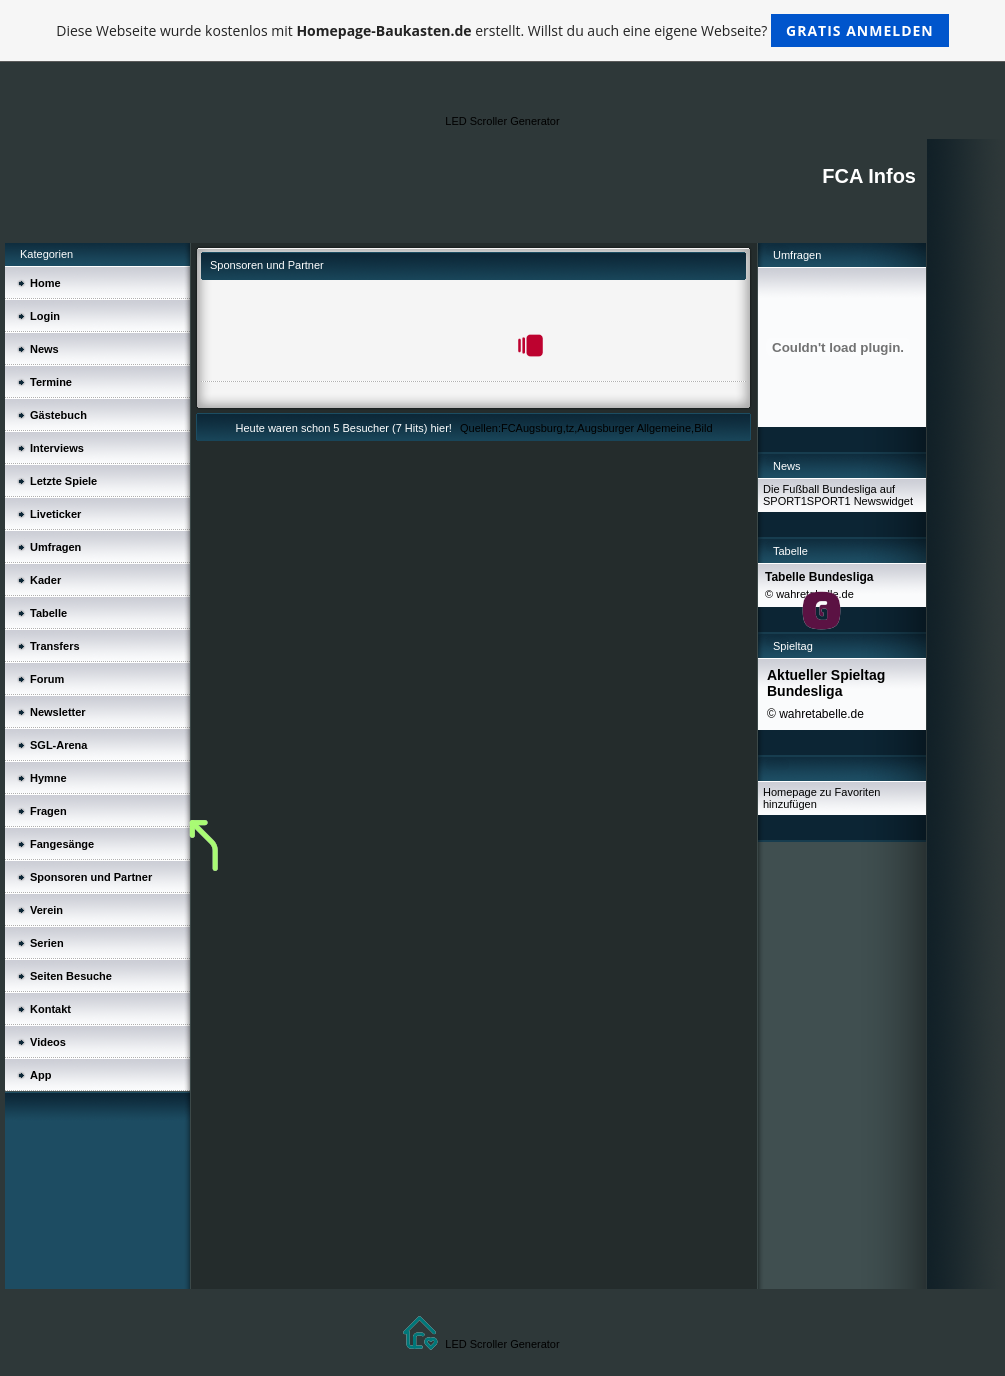  I want to click on bear left at the next turn, so click(202, 845).